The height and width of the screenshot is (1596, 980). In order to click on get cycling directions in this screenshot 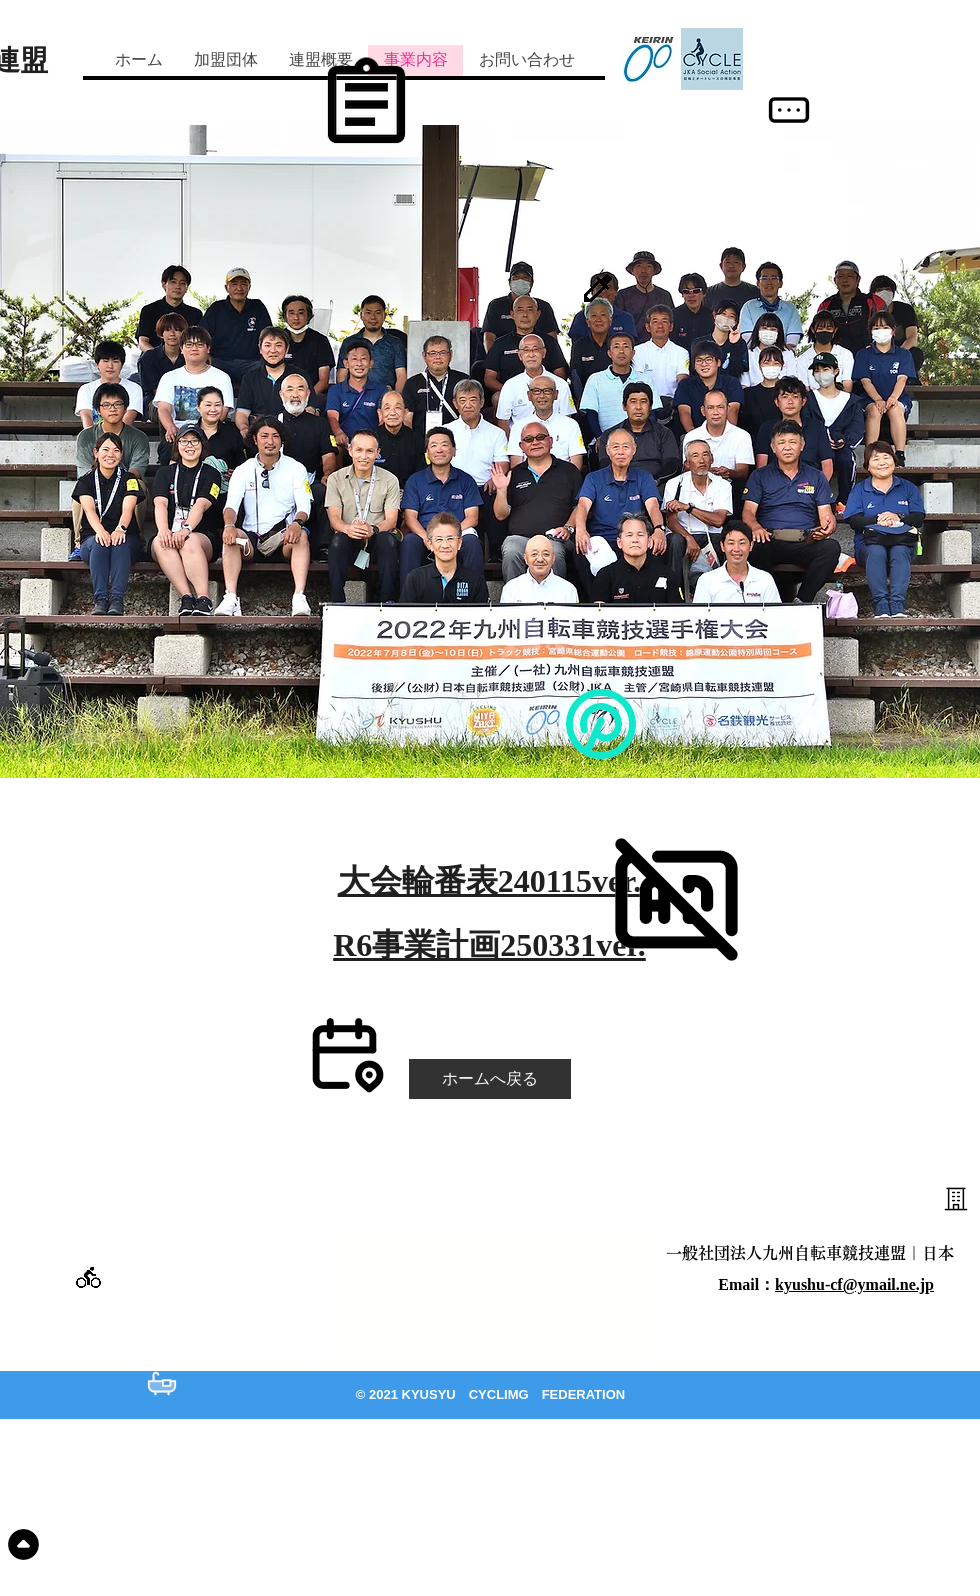, I will do `click(88, 1277)`.